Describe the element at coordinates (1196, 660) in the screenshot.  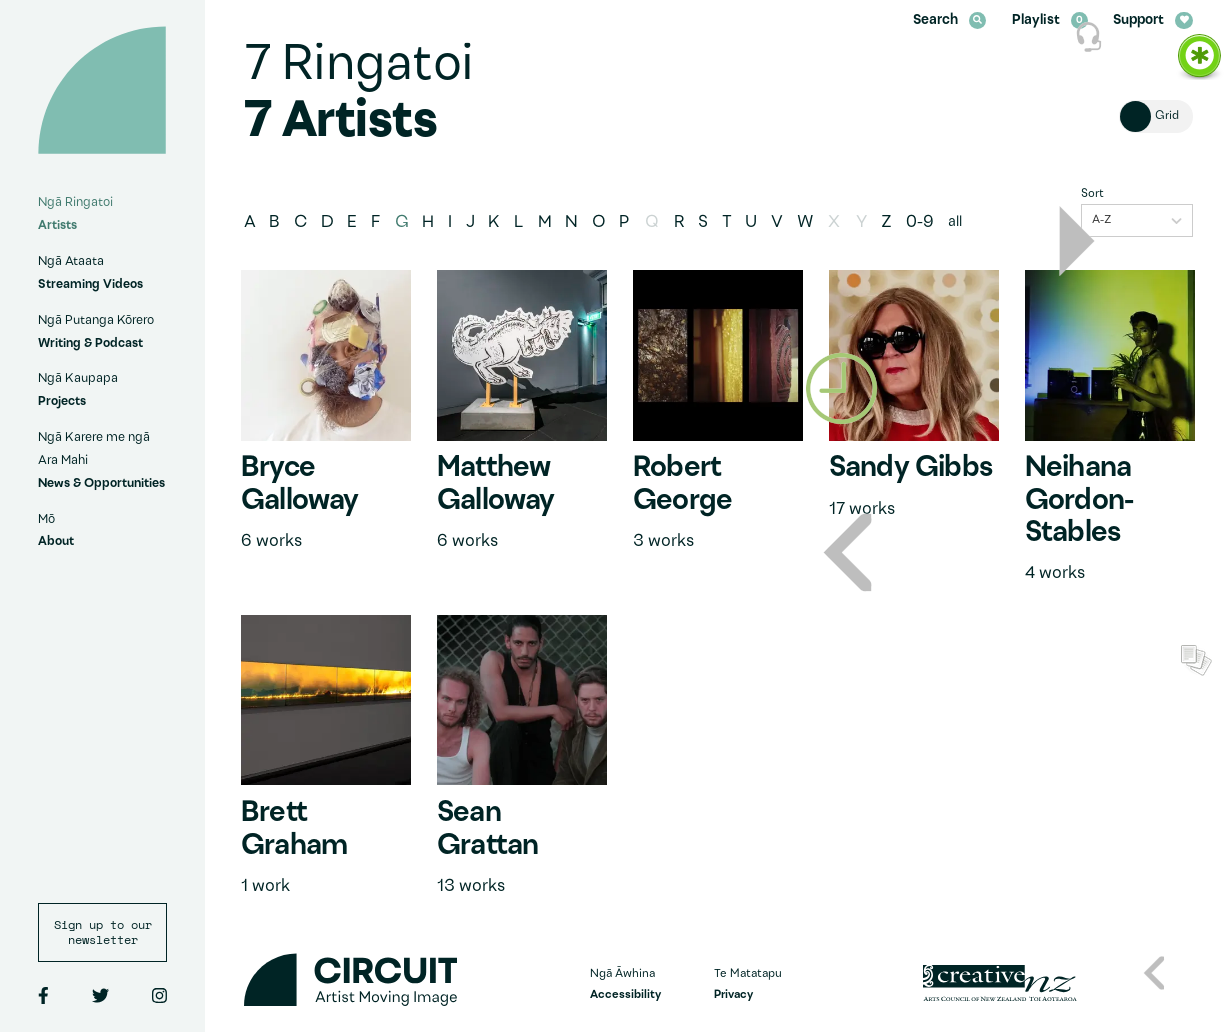
I see `access your documents folder` at that location.